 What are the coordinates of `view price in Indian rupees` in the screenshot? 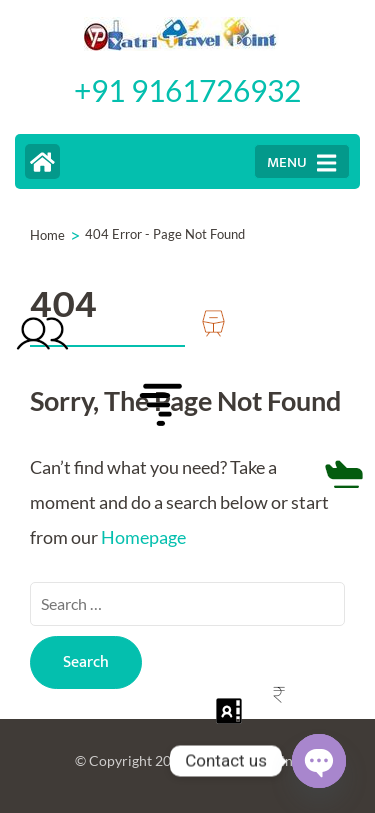 It's located at (278, 694).